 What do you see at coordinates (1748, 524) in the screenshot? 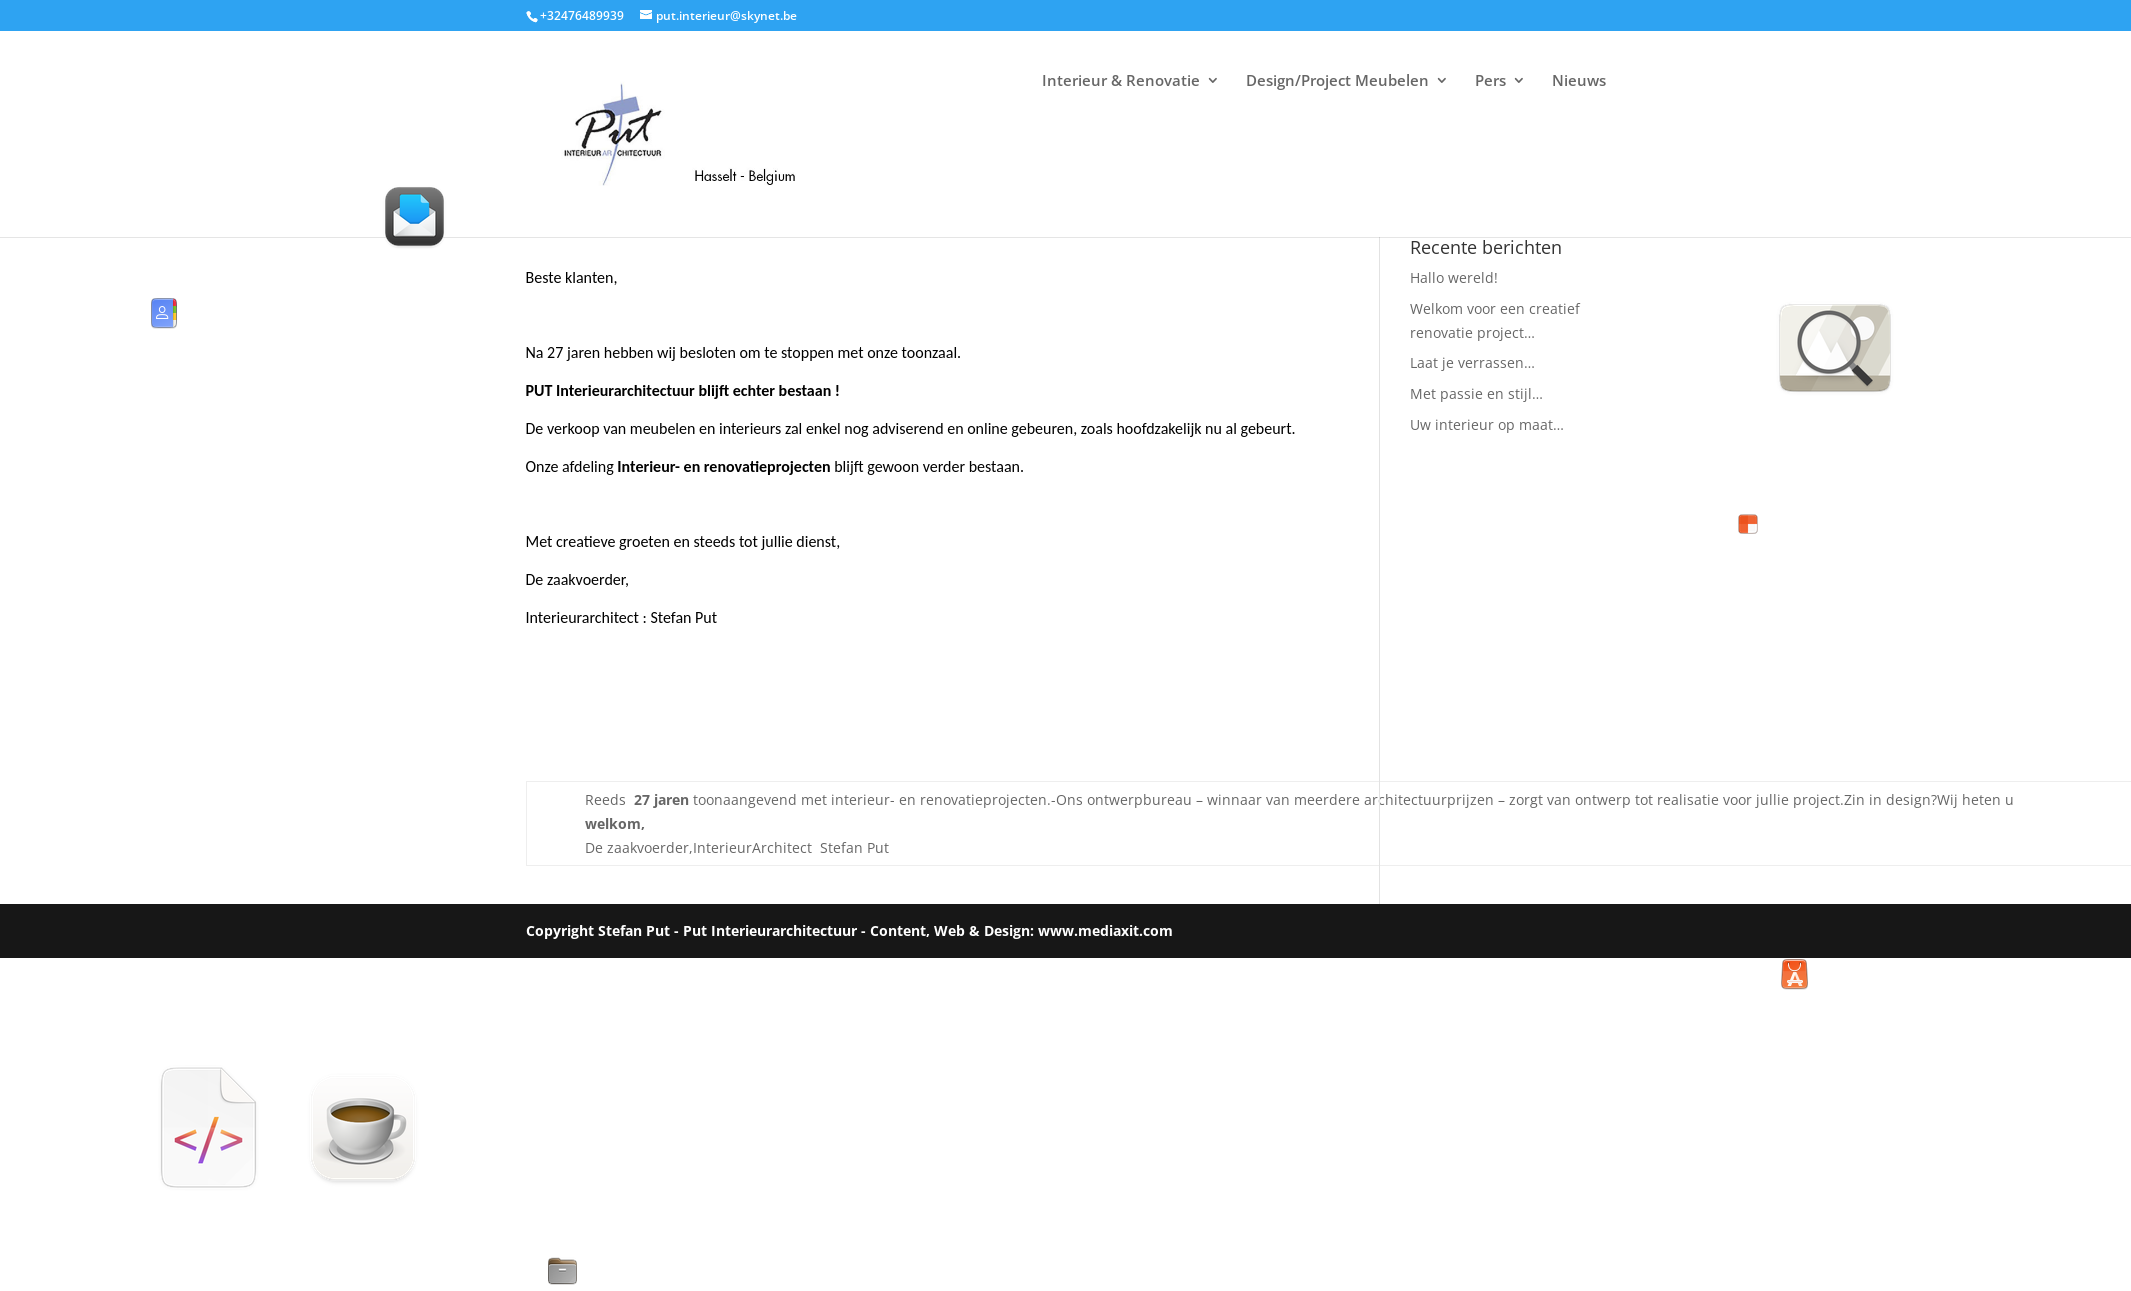
I see `switch to the bottom-right workspace` at bounding box center [1748, 524].